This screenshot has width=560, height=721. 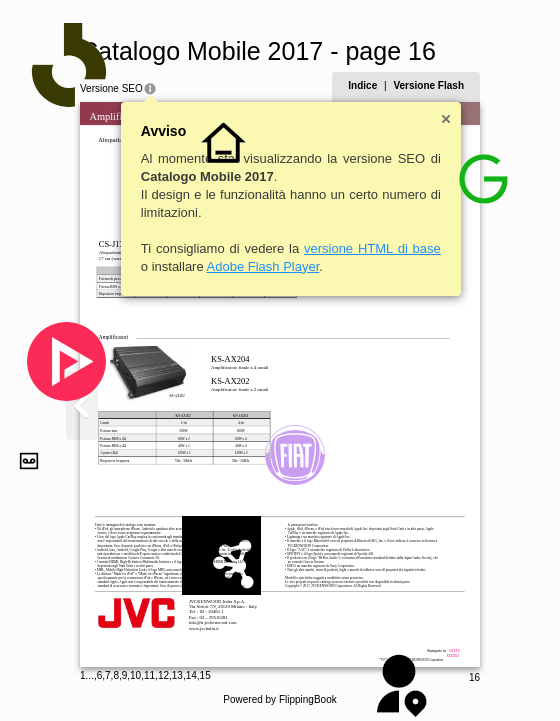 What do you see at coordinates (69, 65) in the screenshot?
I see `open the Radio France app` at bounding box center [69, 65].